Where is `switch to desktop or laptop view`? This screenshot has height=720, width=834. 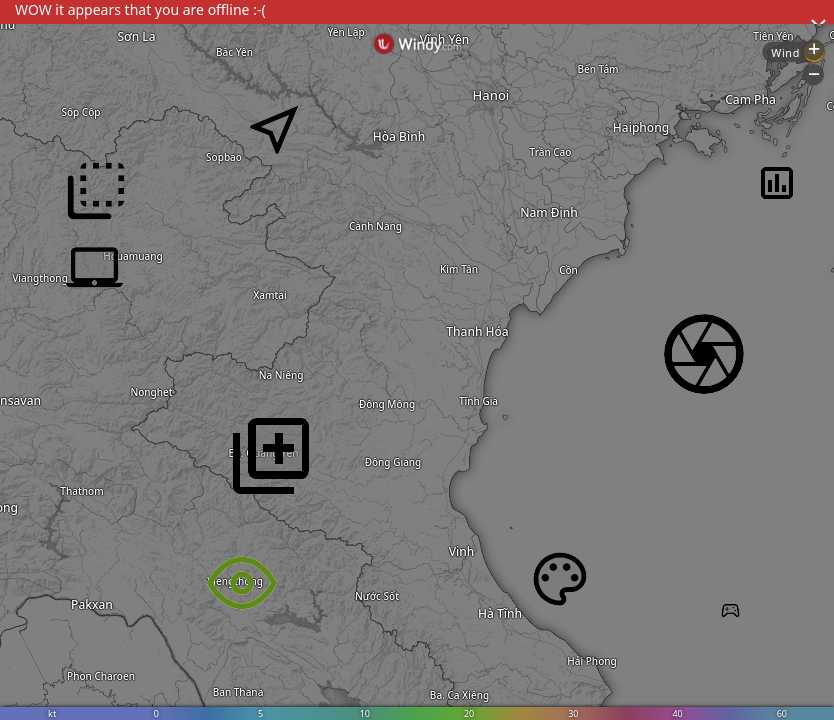
switch to desktop or laptop view is located at coordinates (94, 268).